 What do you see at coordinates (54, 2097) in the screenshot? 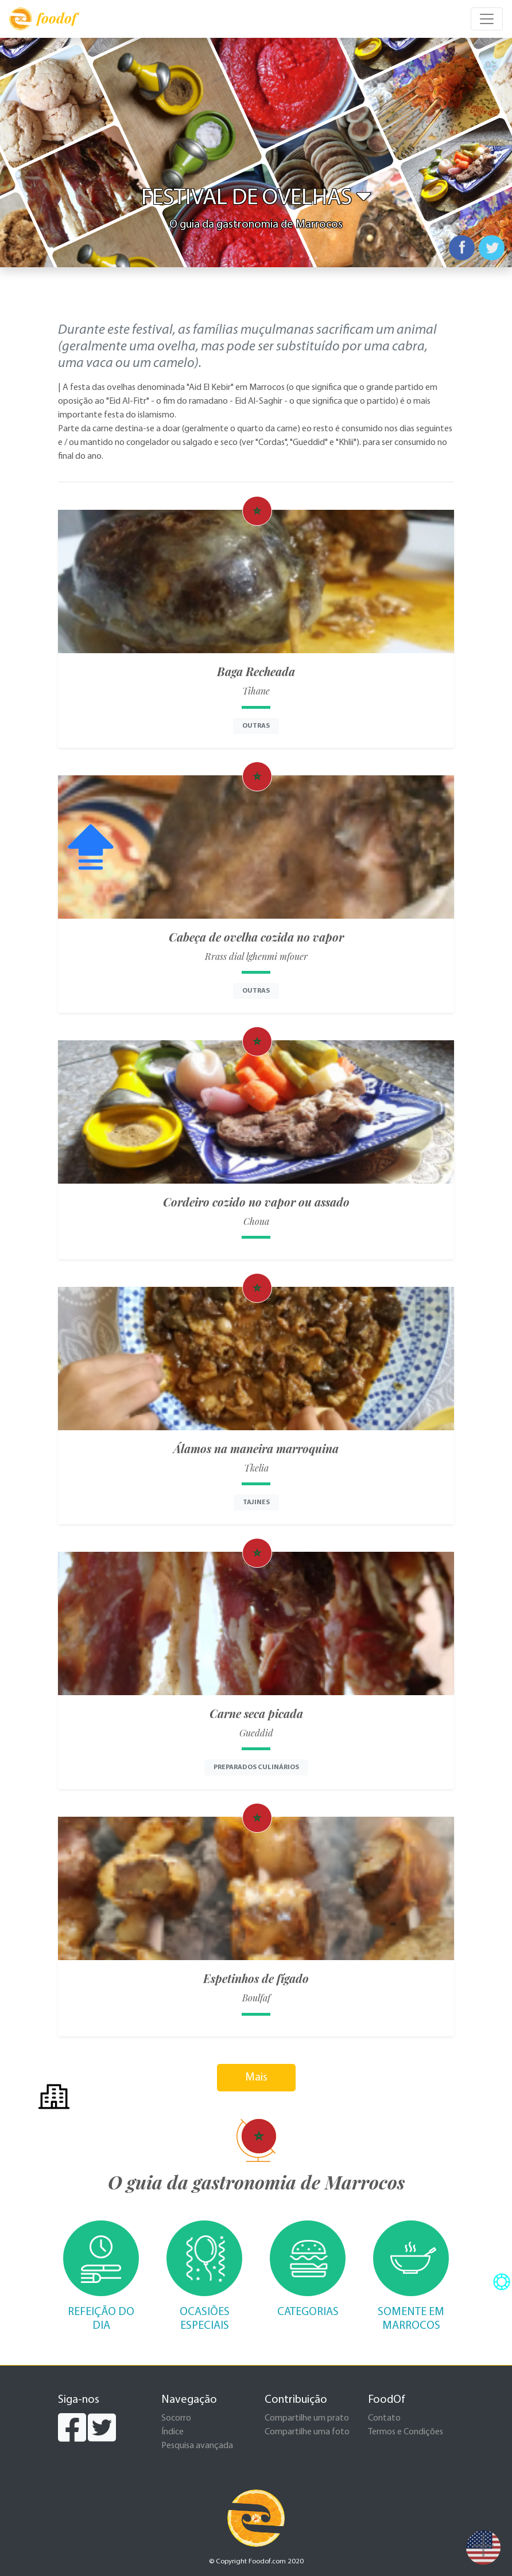
I see `view apartment or residential listings` at bounding box center [54, 2097].